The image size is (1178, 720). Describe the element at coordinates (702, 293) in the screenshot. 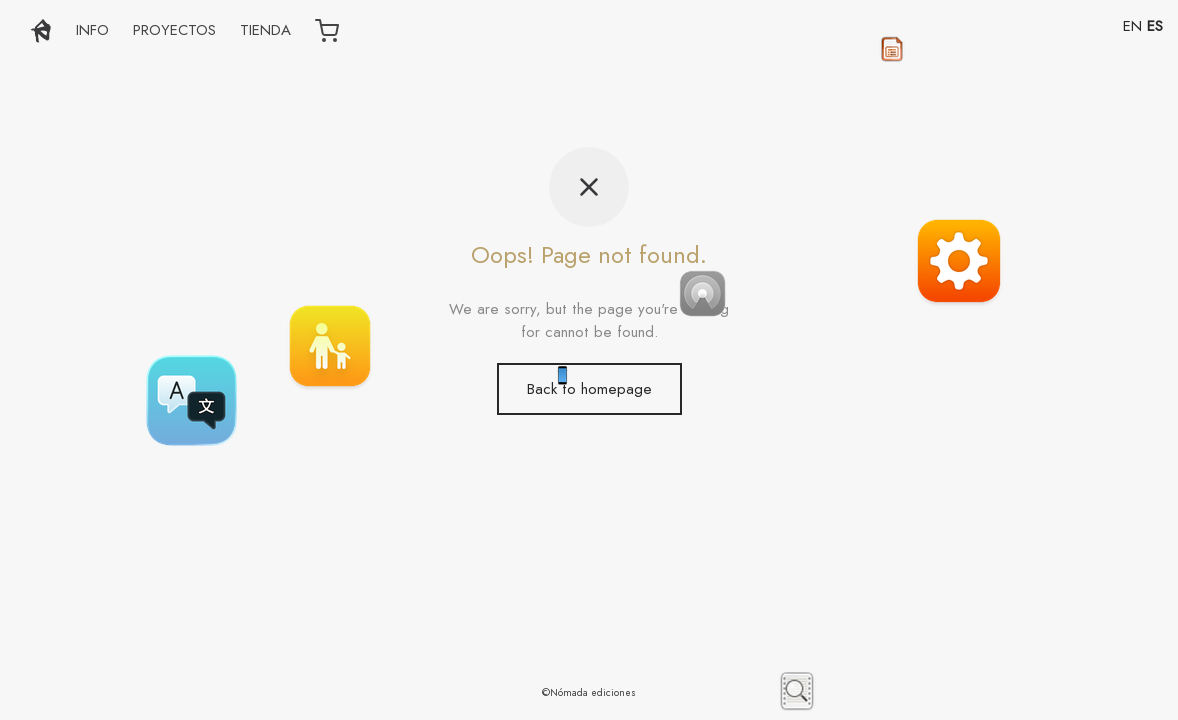

I see `share files wirelessly via airdrop` at that location.